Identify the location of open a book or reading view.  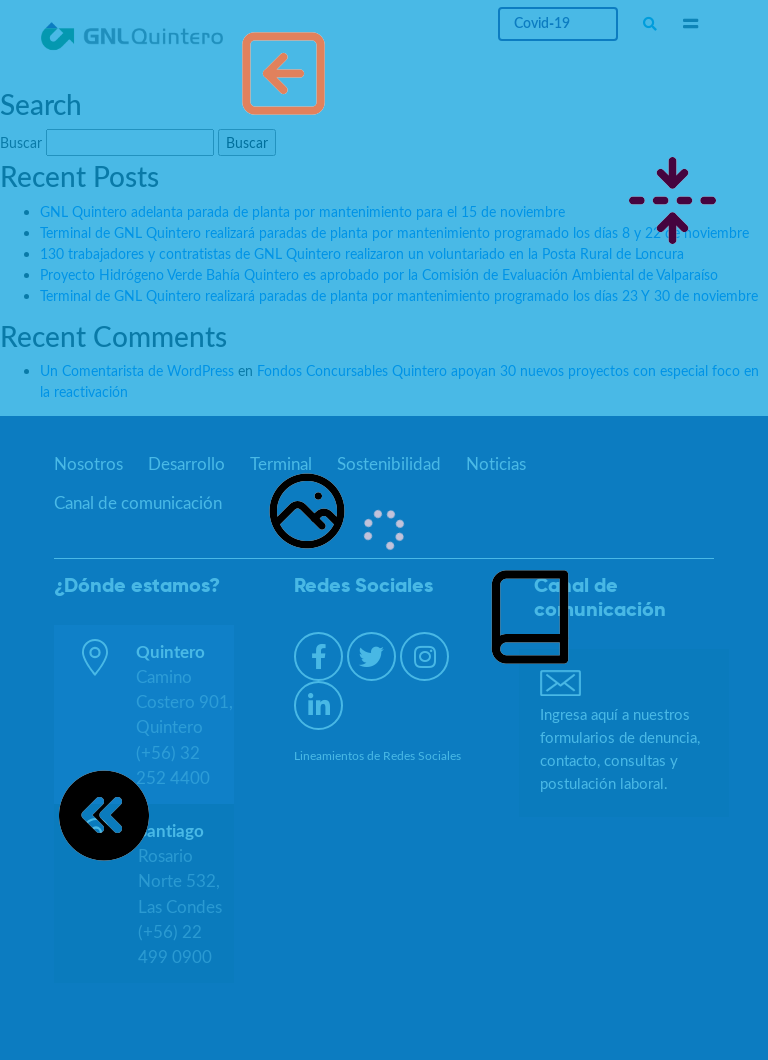
(530, 617).